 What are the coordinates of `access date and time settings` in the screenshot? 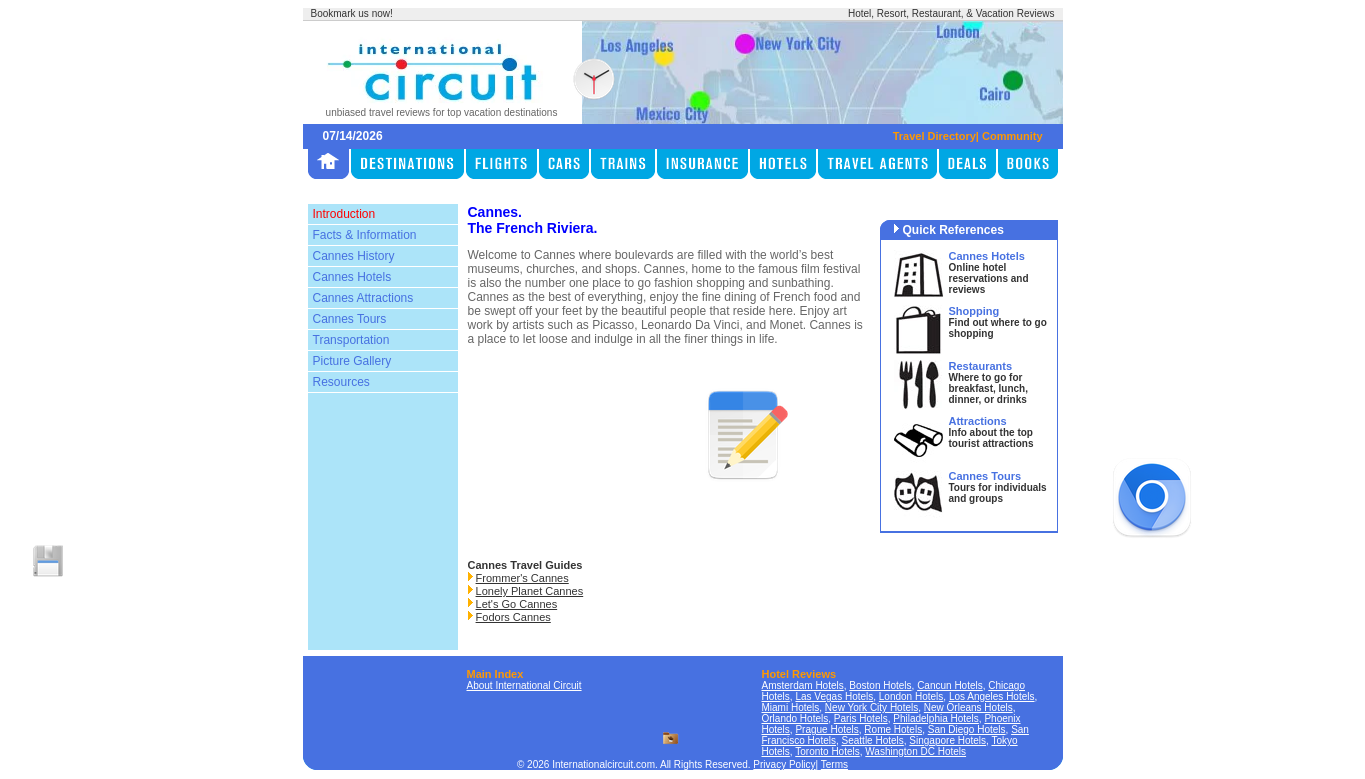 It's located at (594, 79).